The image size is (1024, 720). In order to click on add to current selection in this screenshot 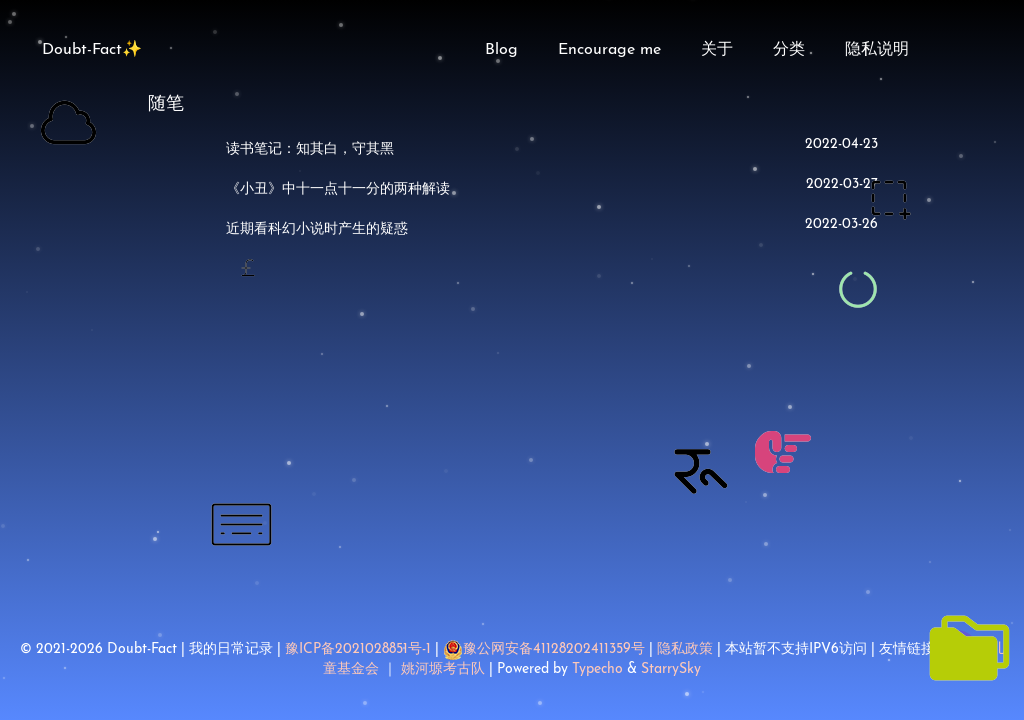, I will do `click(889, 198)`.